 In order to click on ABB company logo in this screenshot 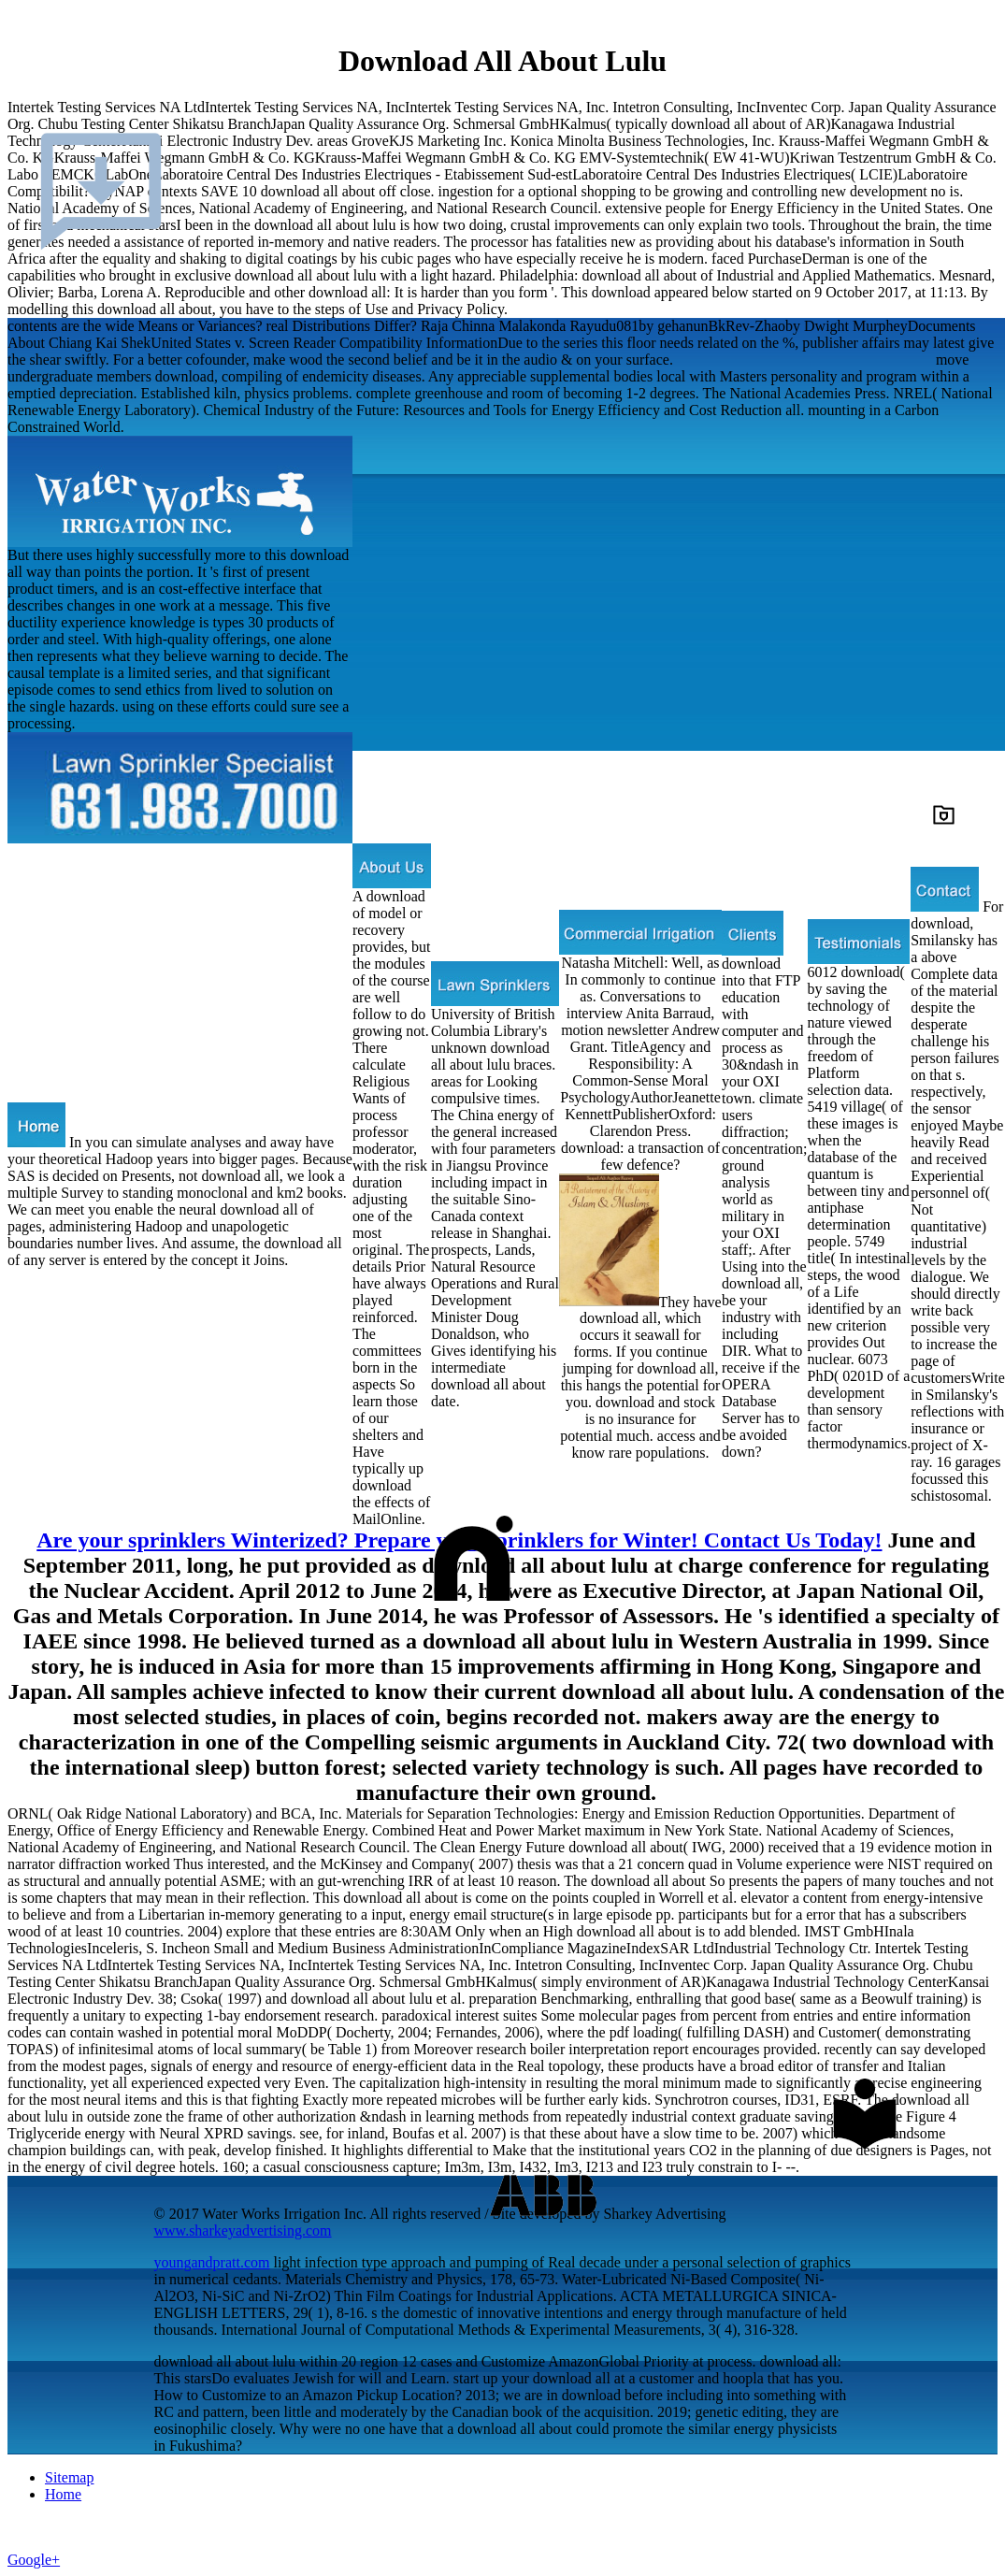, I will do `click(543, 2195)`.